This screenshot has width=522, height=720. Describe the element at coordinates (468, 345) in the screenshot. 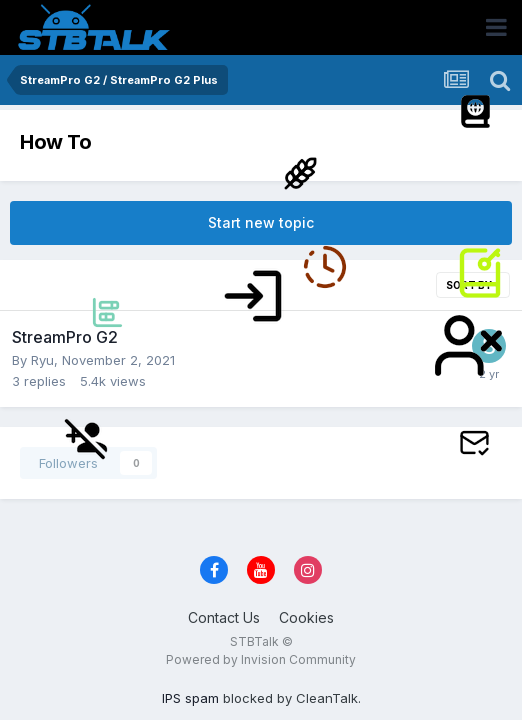

I see `remove a user from your contacts` at that location.